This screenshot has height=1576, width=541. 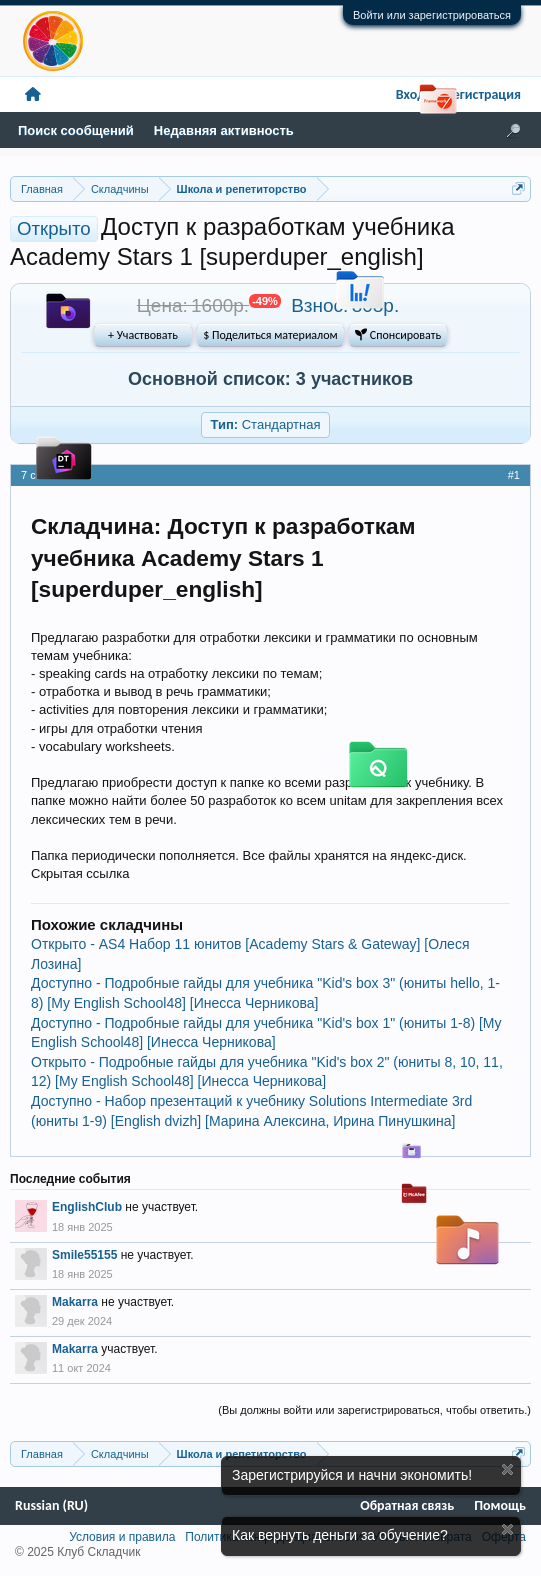 I want to click on open wondershare pixstudio project folder, so click(x=68, y=312).